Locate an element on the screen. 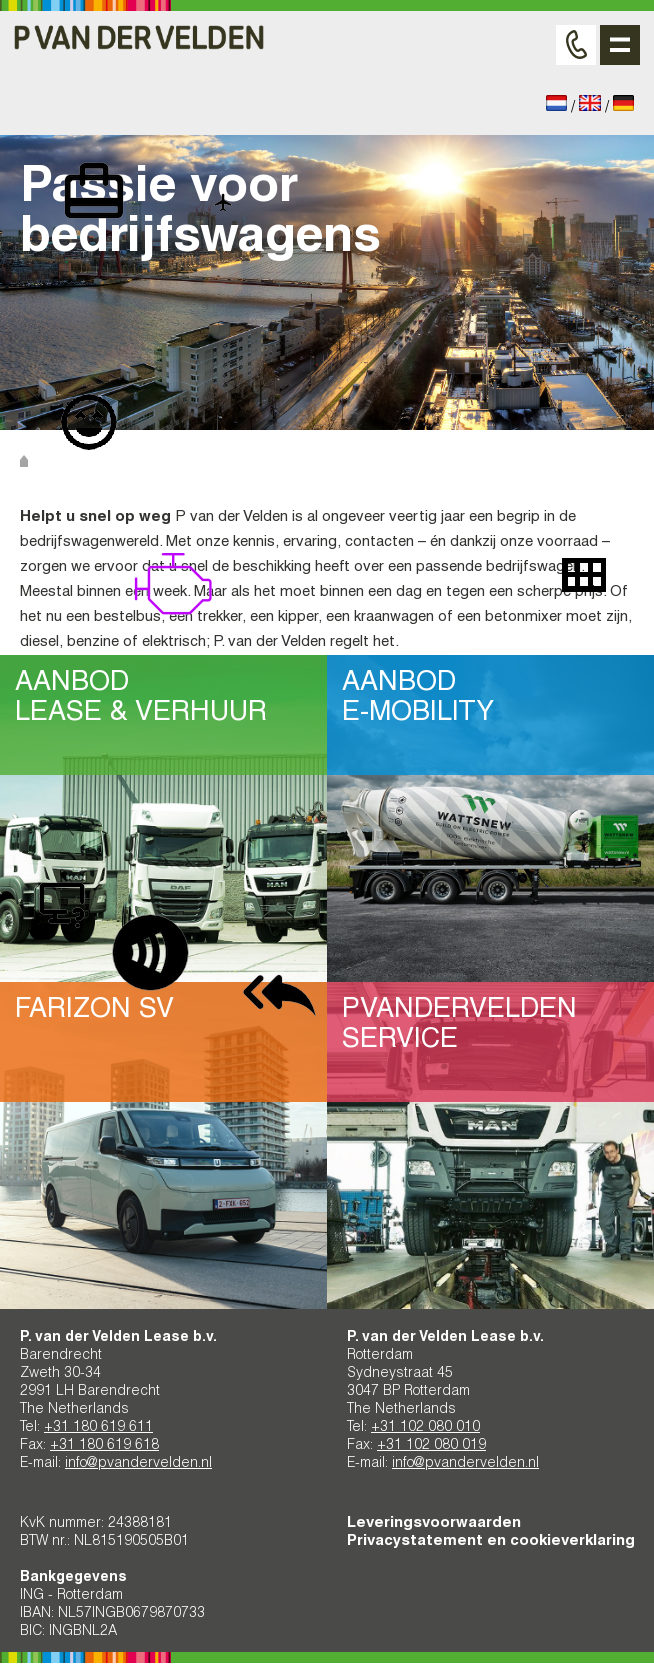 The width and height of the screenshot is (654, 1668). reply to all recipients in an email thread is located at coordinates (279, 992).